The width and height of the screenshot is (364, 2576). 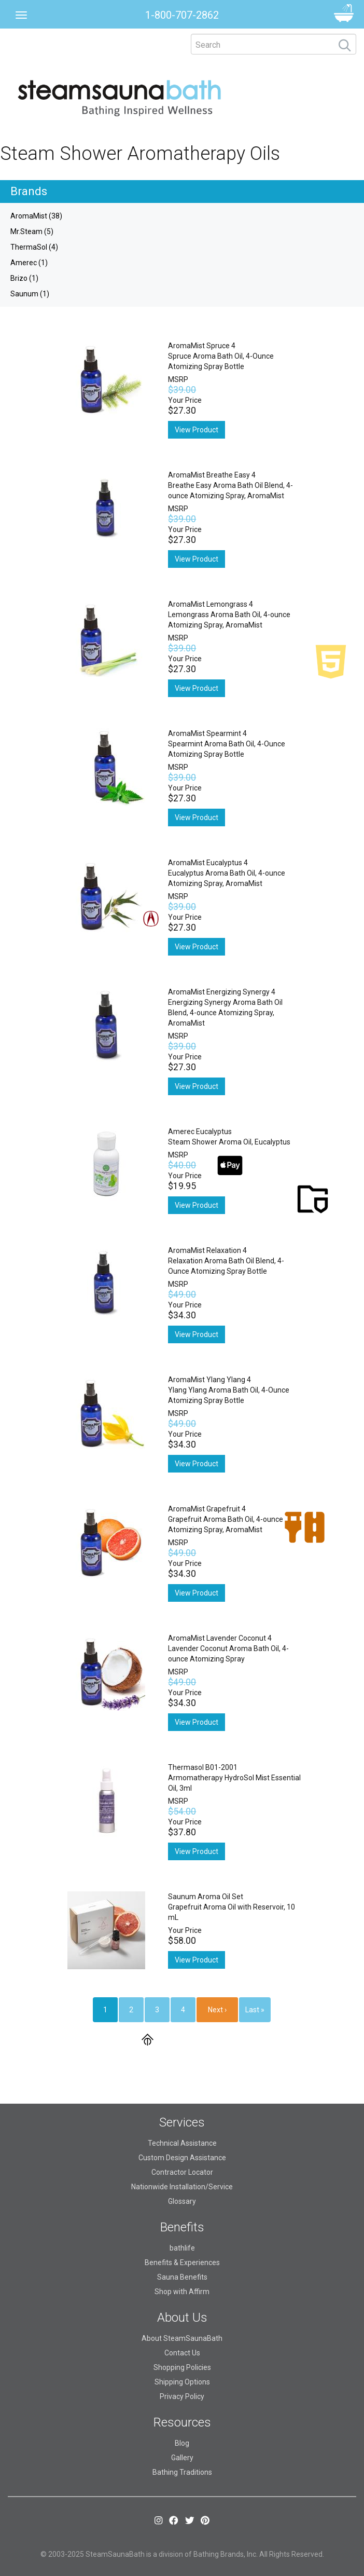 I want to click on open tasmota smart home firmware settings, so click(x=147, y=2039).